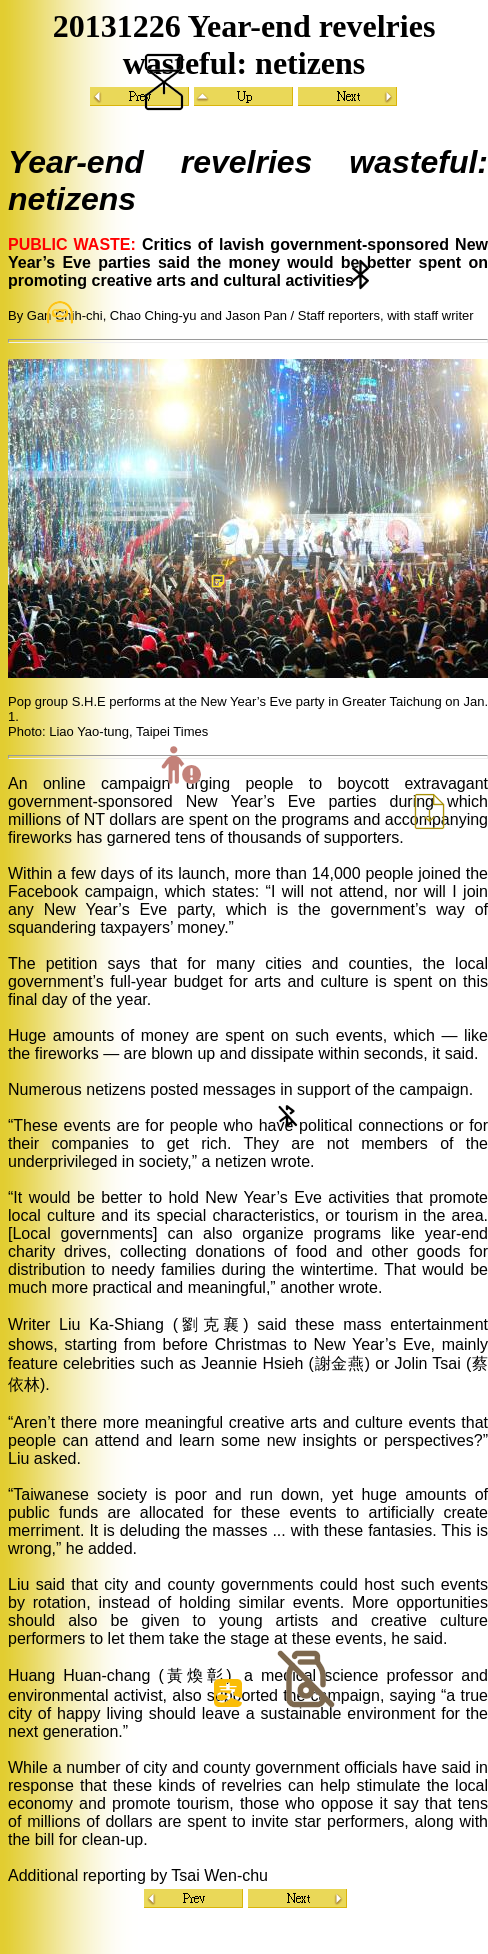 This screenshot has width=488, height=1954. What do you see at coordinates (218, 581) in the screenshot?
I see `create a new note` at bounding box center [218, 581].